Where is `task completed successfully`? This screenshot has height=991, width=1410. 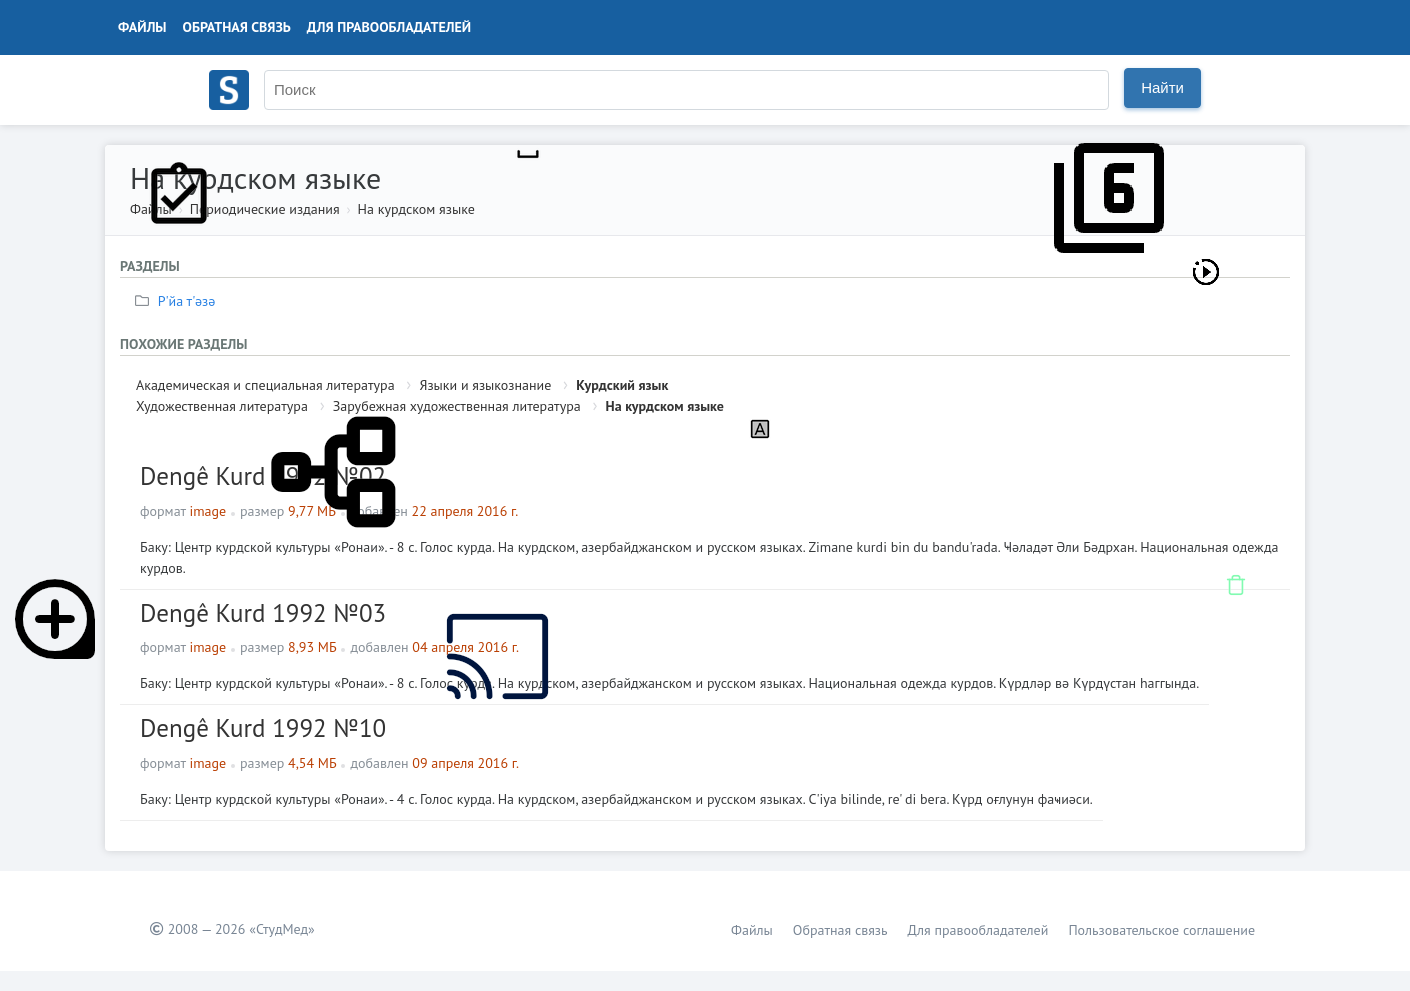 task completed successfully is located at coordinates (179, 196).